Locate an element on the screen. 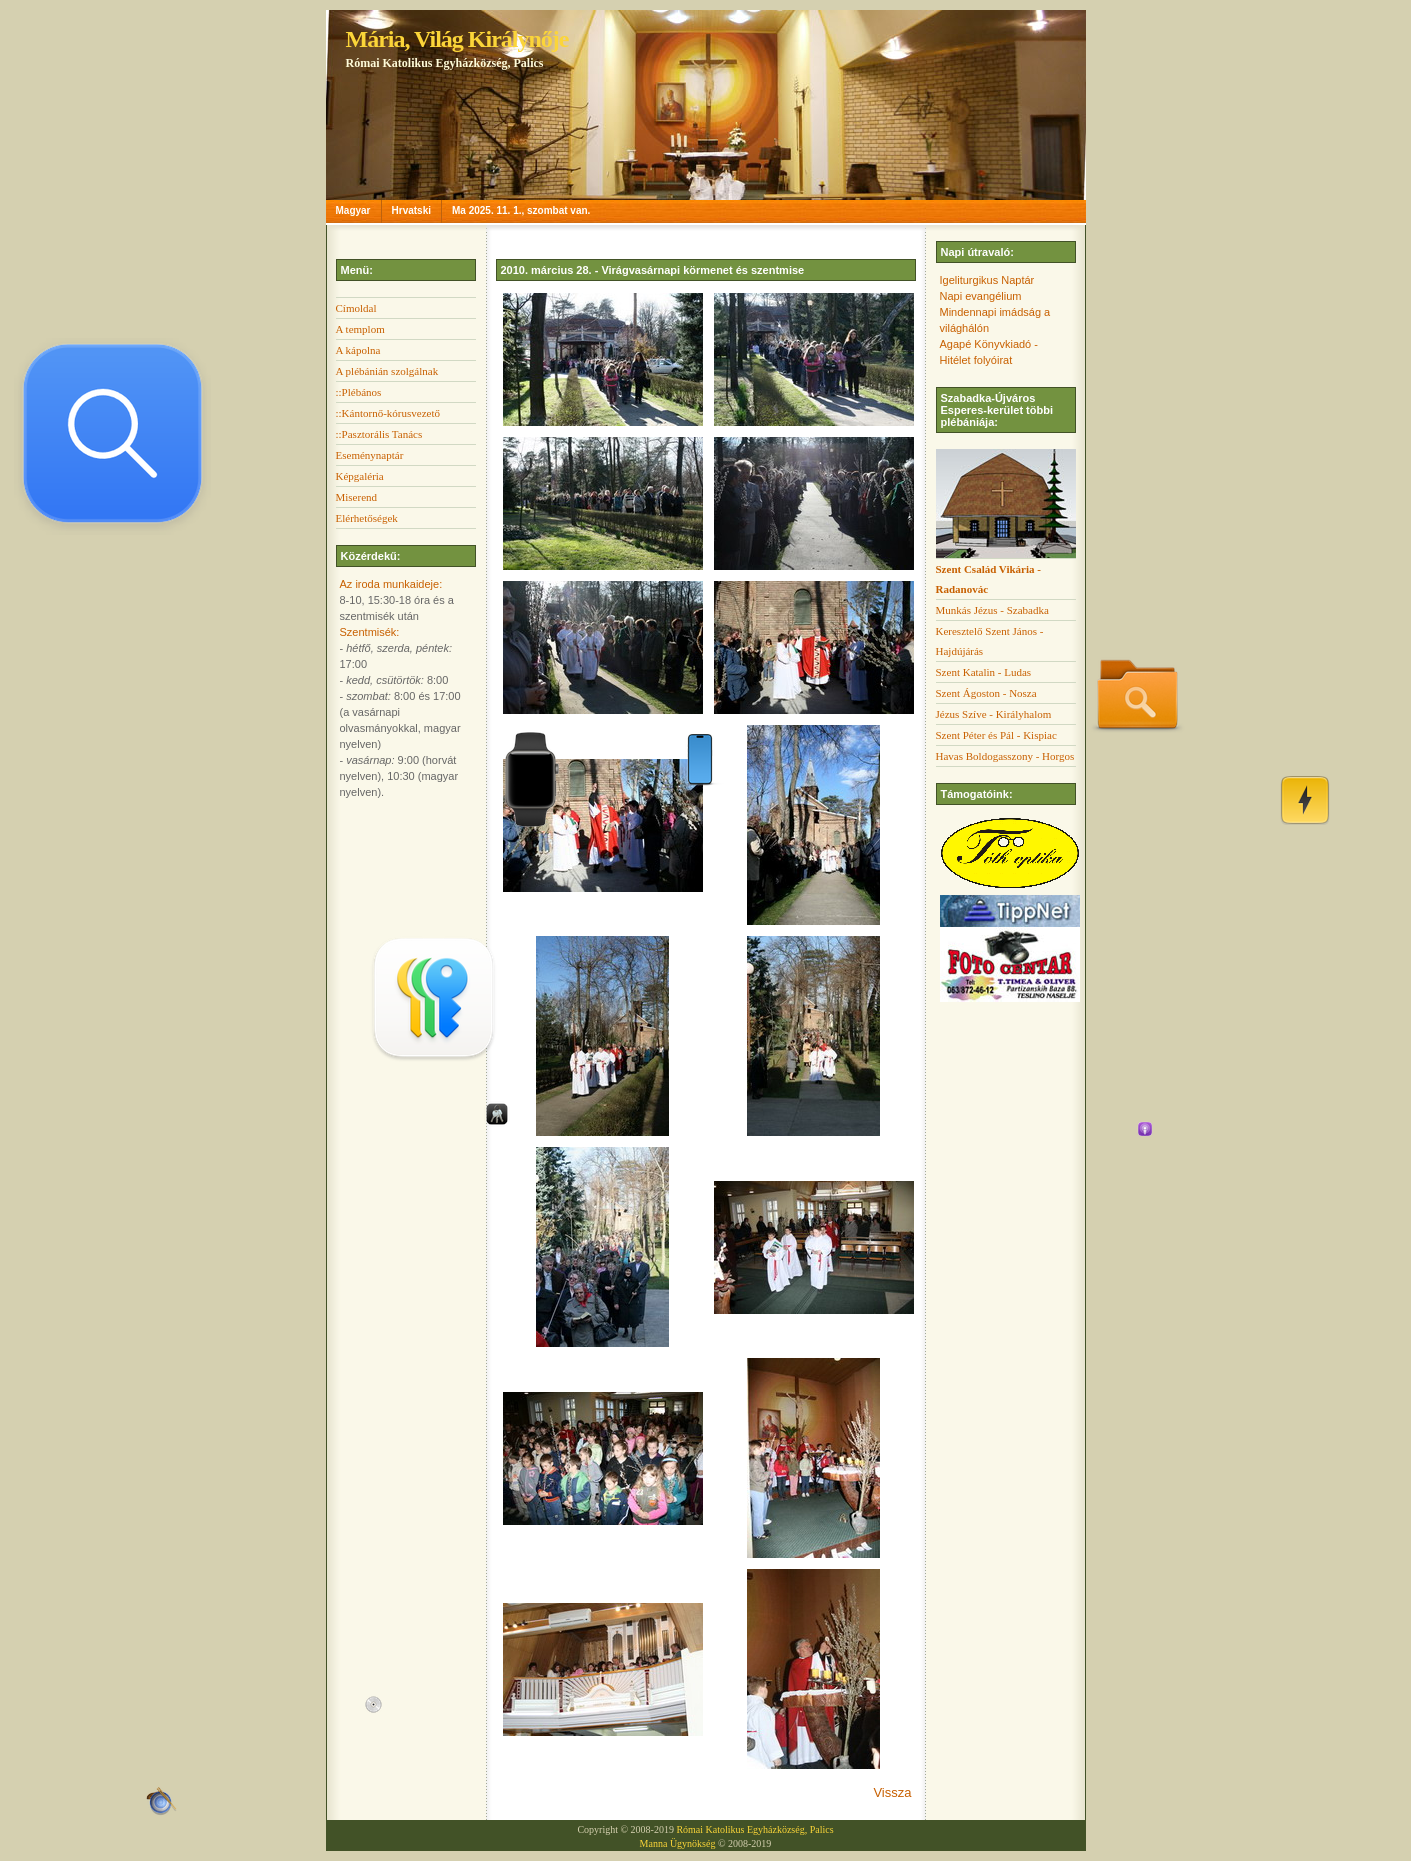  apple watch series 3 device icon is located at coordinates (530, 779).